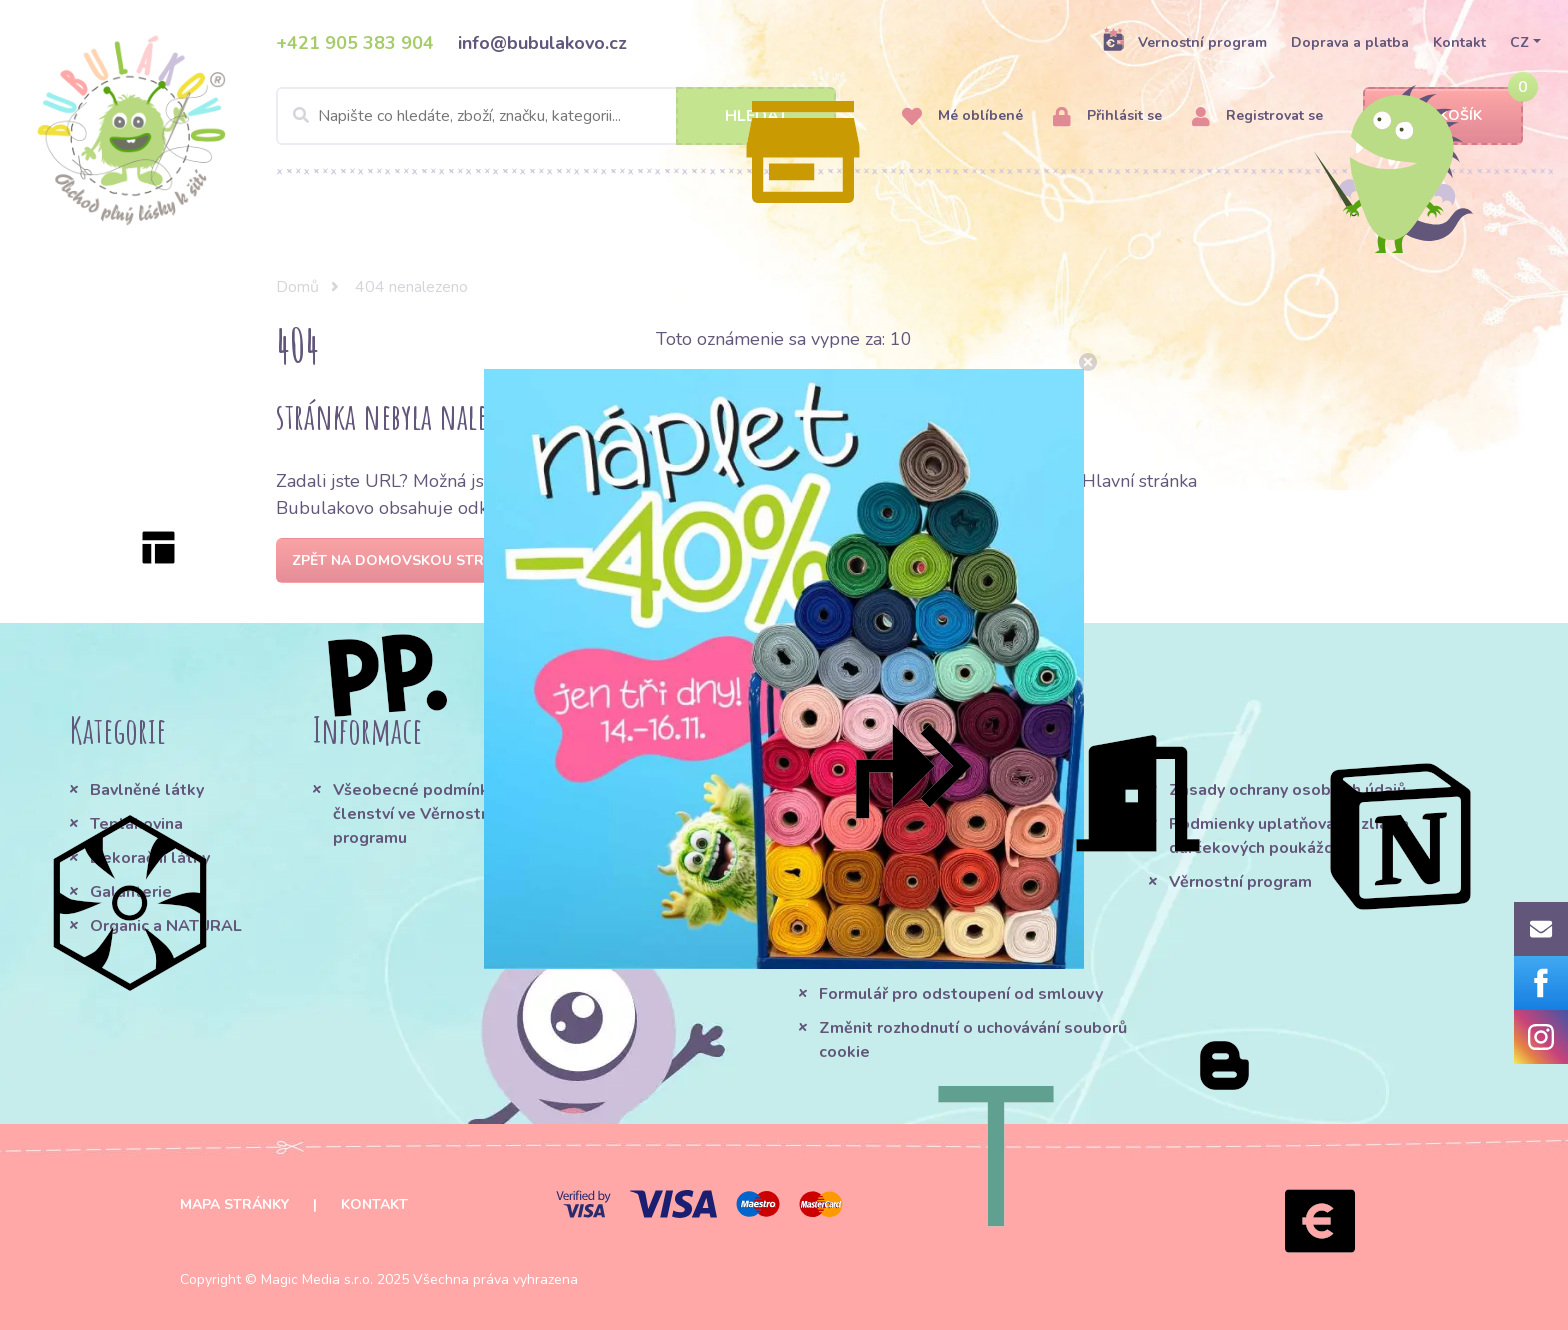 The image size is (1568, 1330). Describe the element at coordinates (158, 547) in the screenshot. I see `switch to header and sidebar layout view` at that location.